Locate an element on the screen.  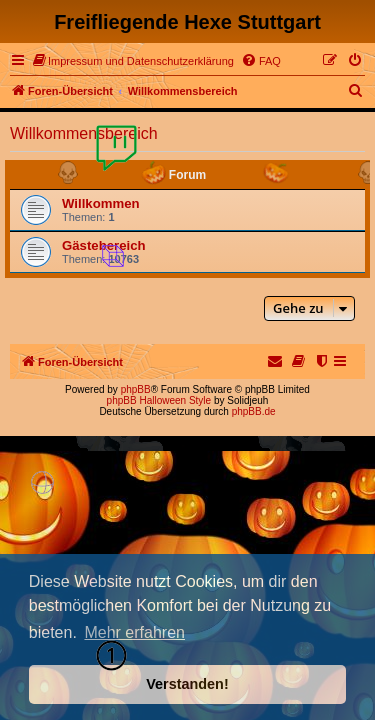
open the Twitch app is located at coordinates (116, 145).